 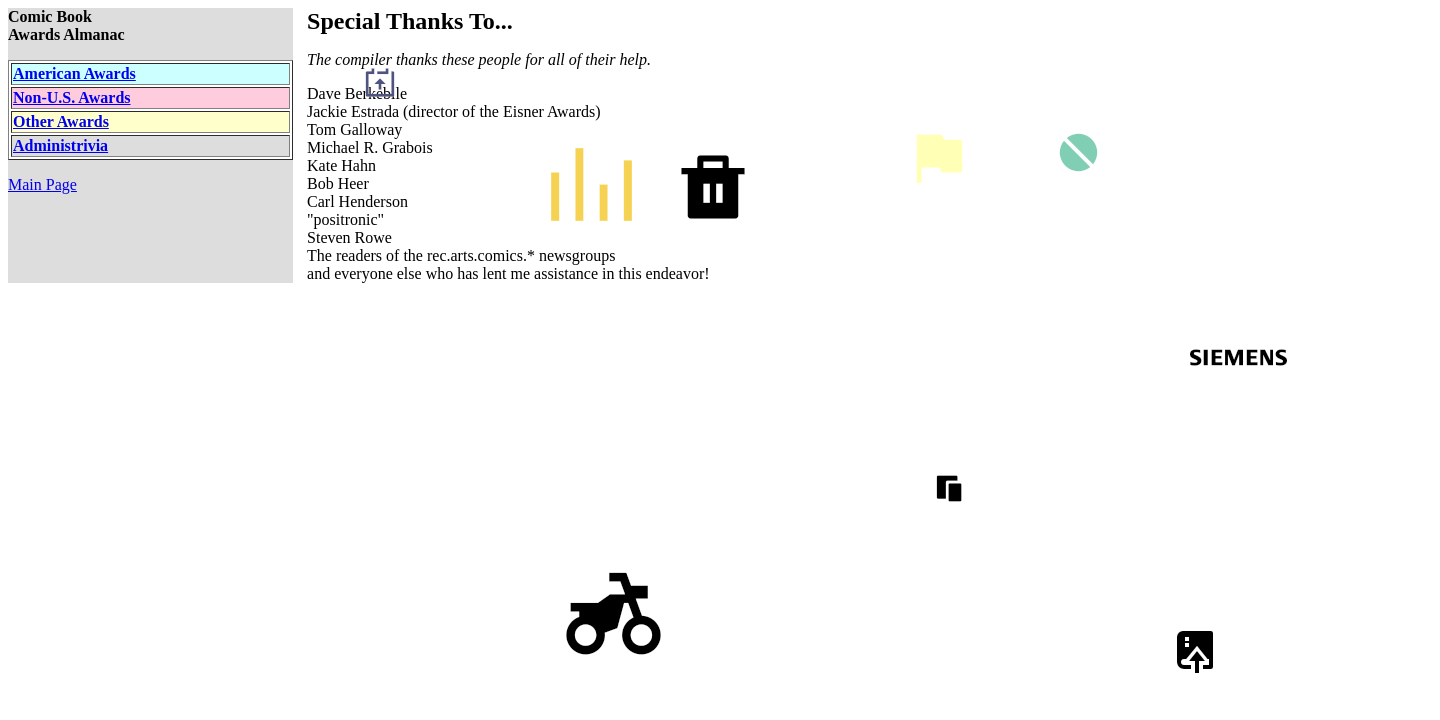 What do you see at coordinates (1238, 357) in the screenshot?
I see `Siemens company logo` at bounding box center [1238, 357].